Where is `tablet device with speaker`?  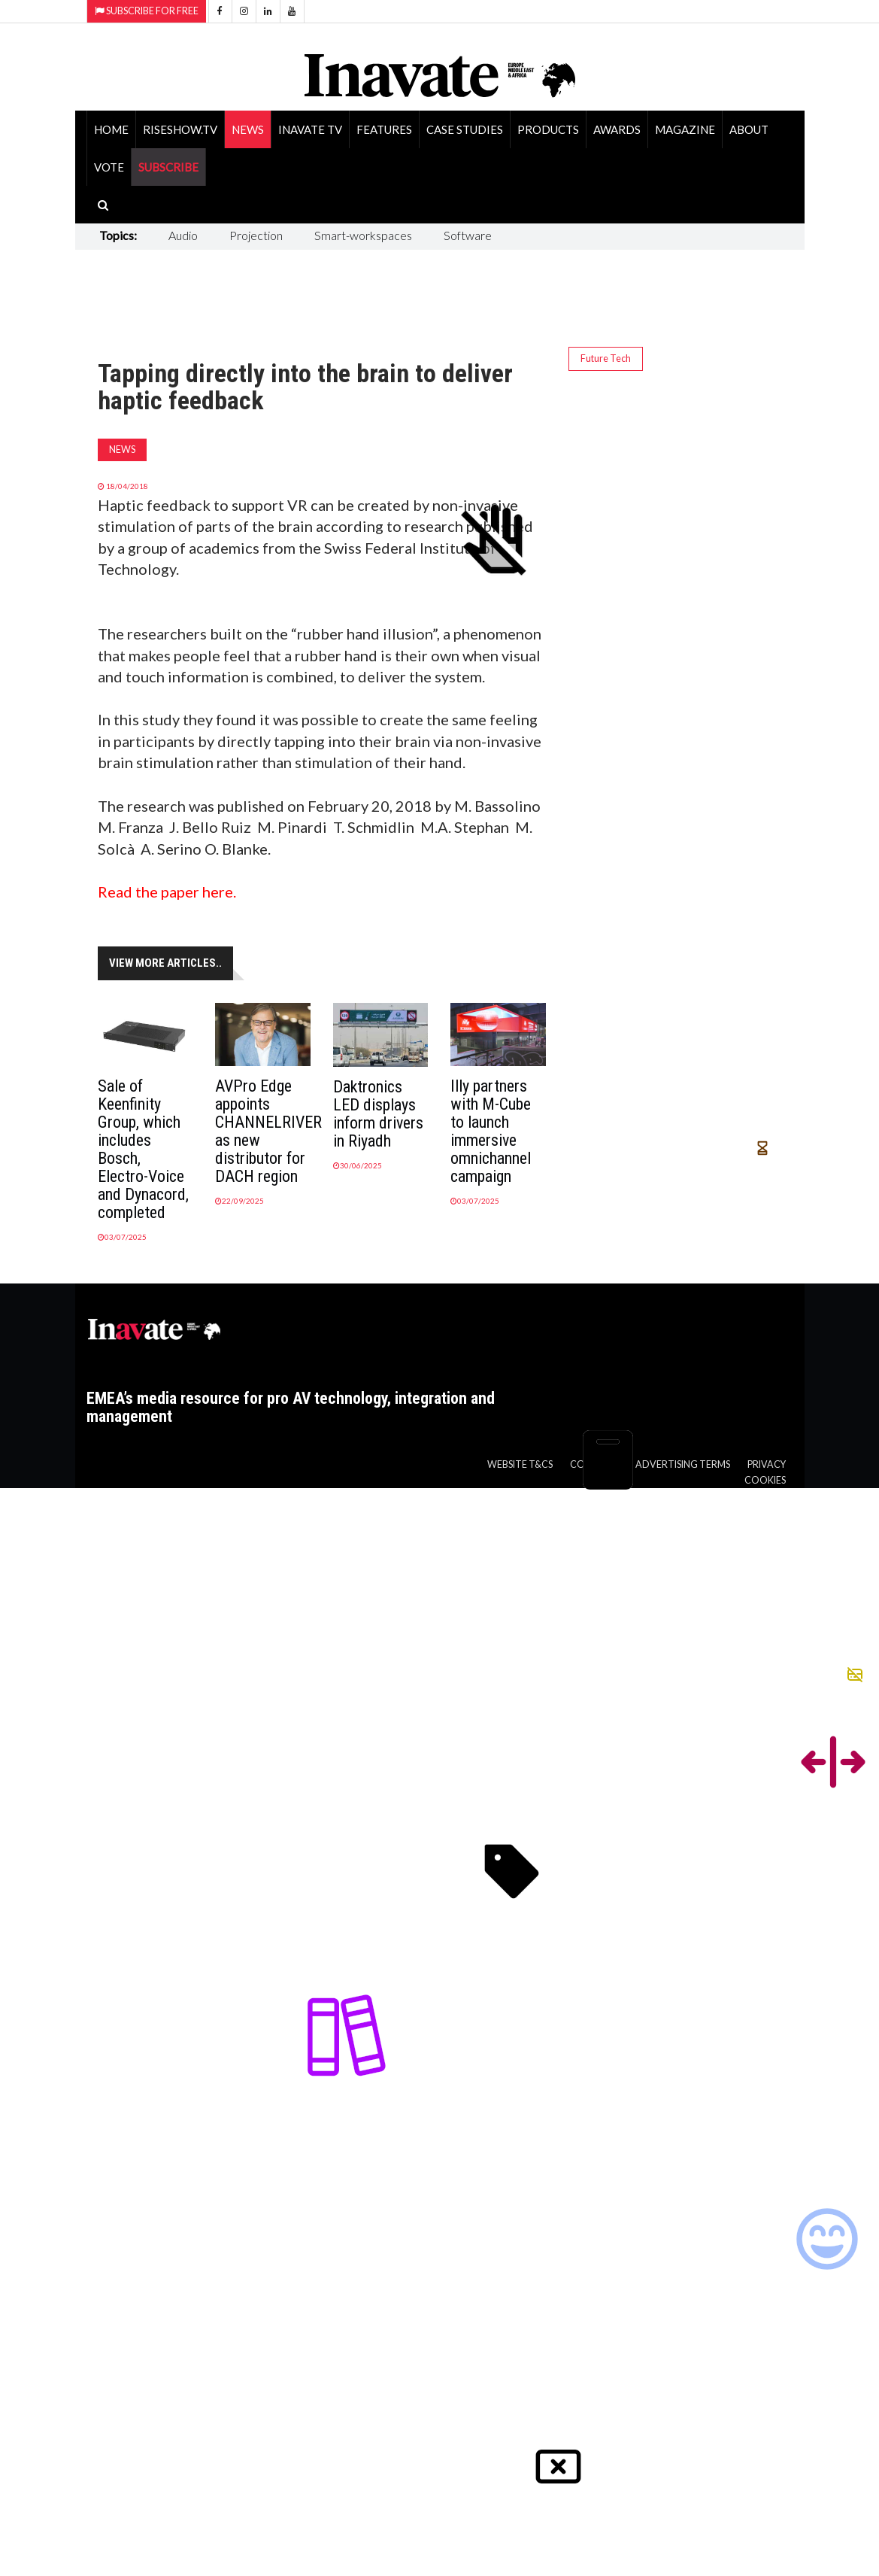
tablet device with speaker is located at coordinates (608, 1460).